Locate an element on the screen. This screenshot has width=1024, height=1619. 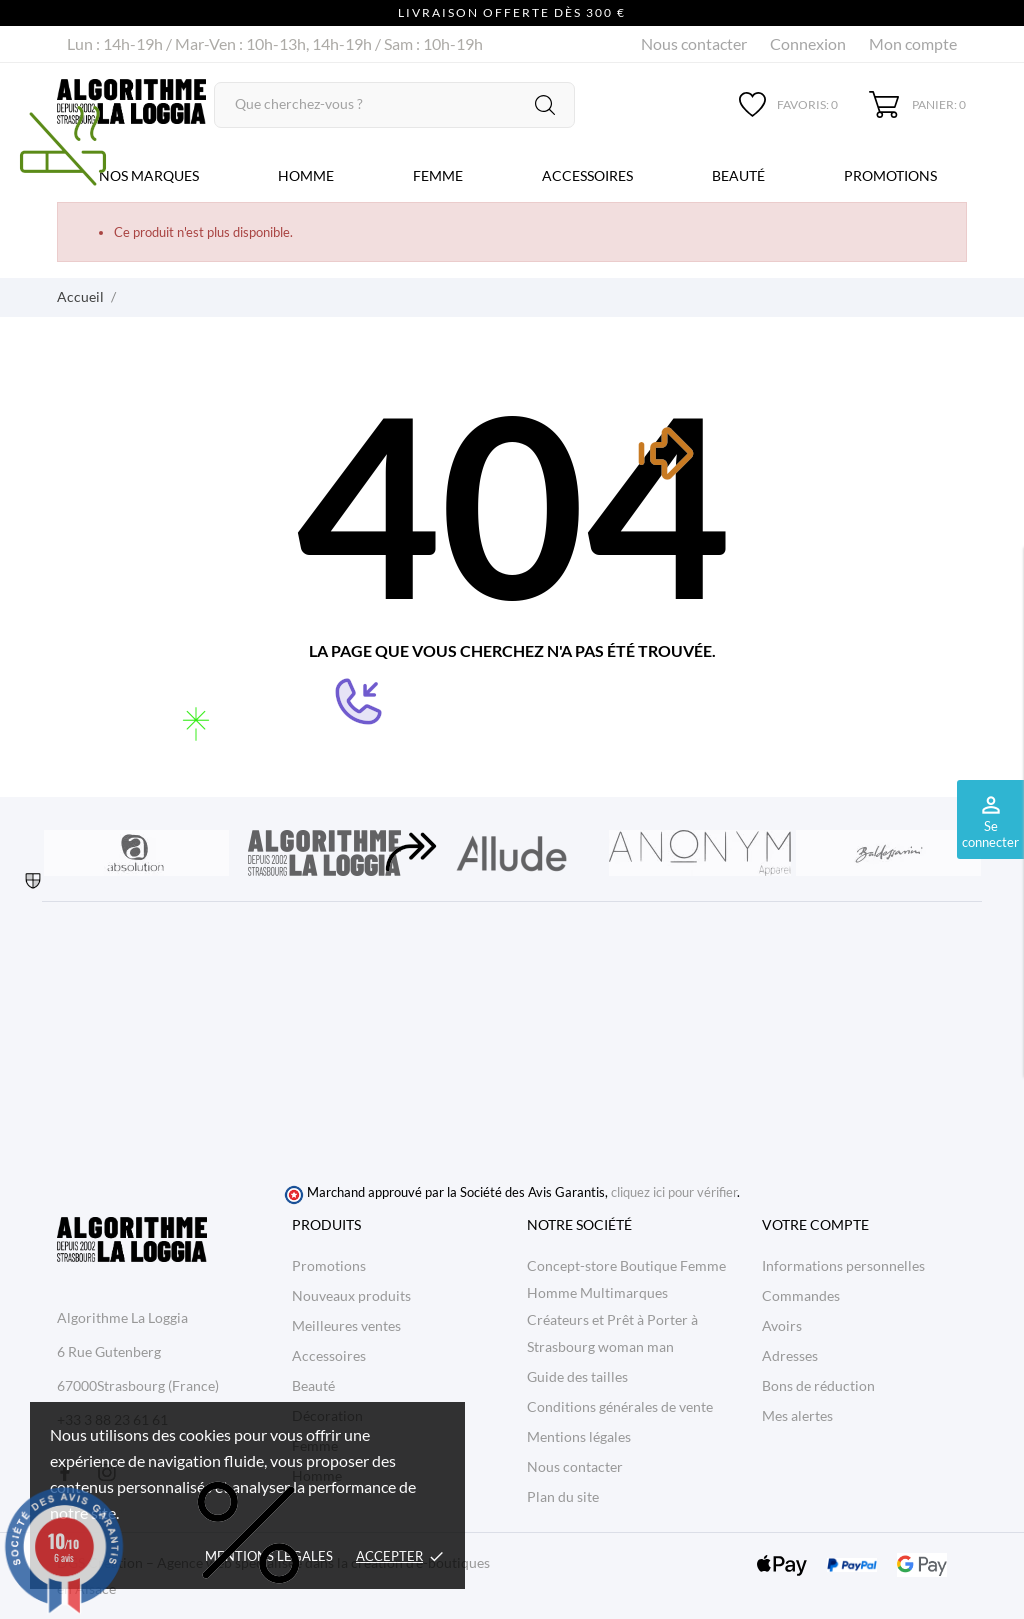
indicates a no smoking zone is located at coordinates (63, 149).